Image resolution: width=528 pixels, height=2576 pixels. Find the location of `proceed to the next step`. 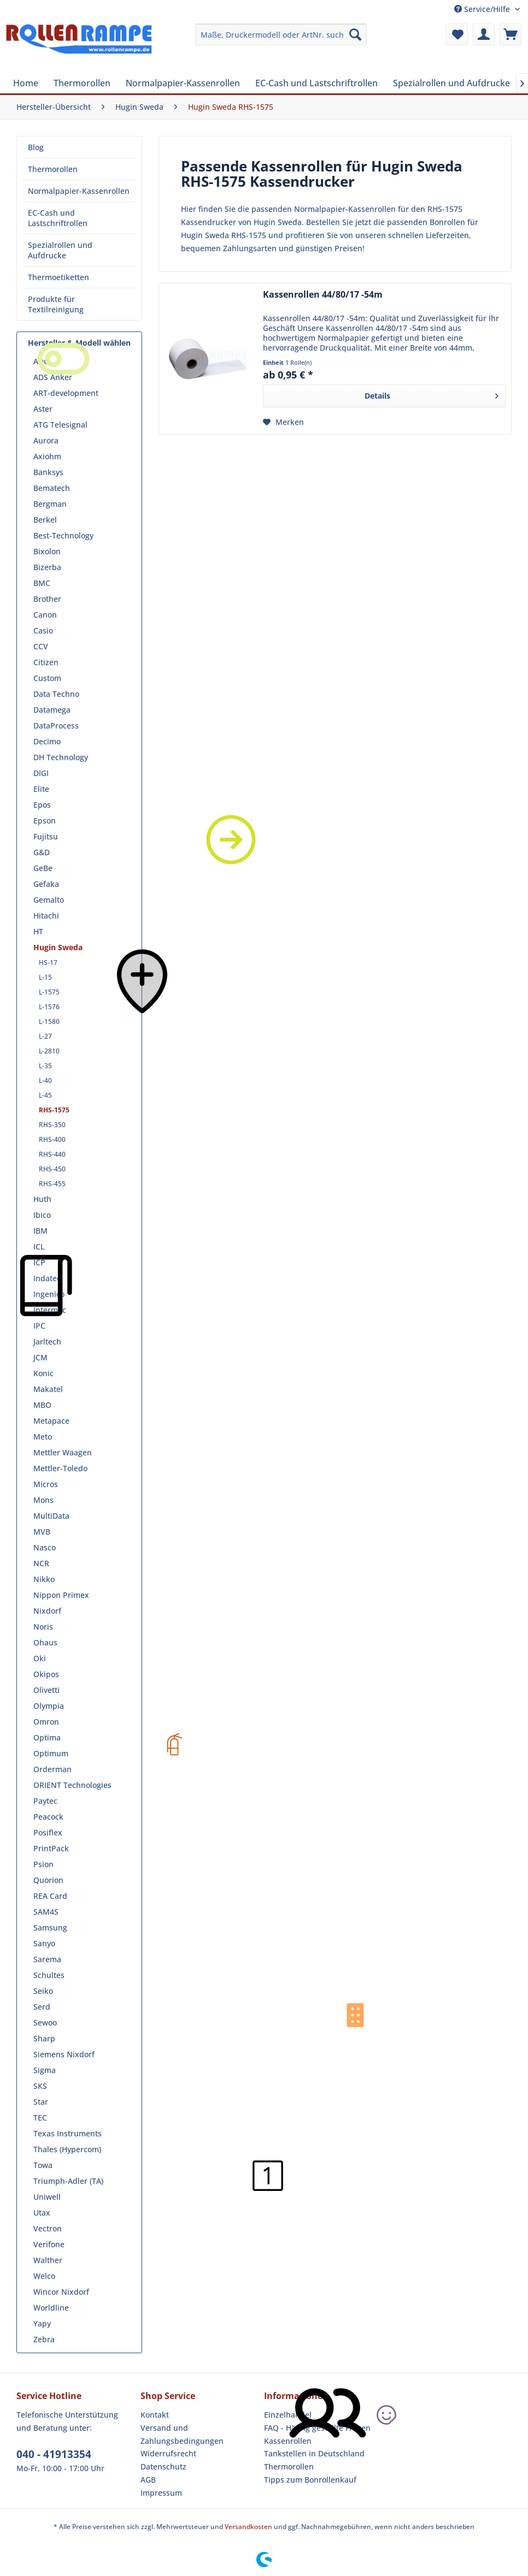

proceed to the next step is located at coordinates (231, 839).